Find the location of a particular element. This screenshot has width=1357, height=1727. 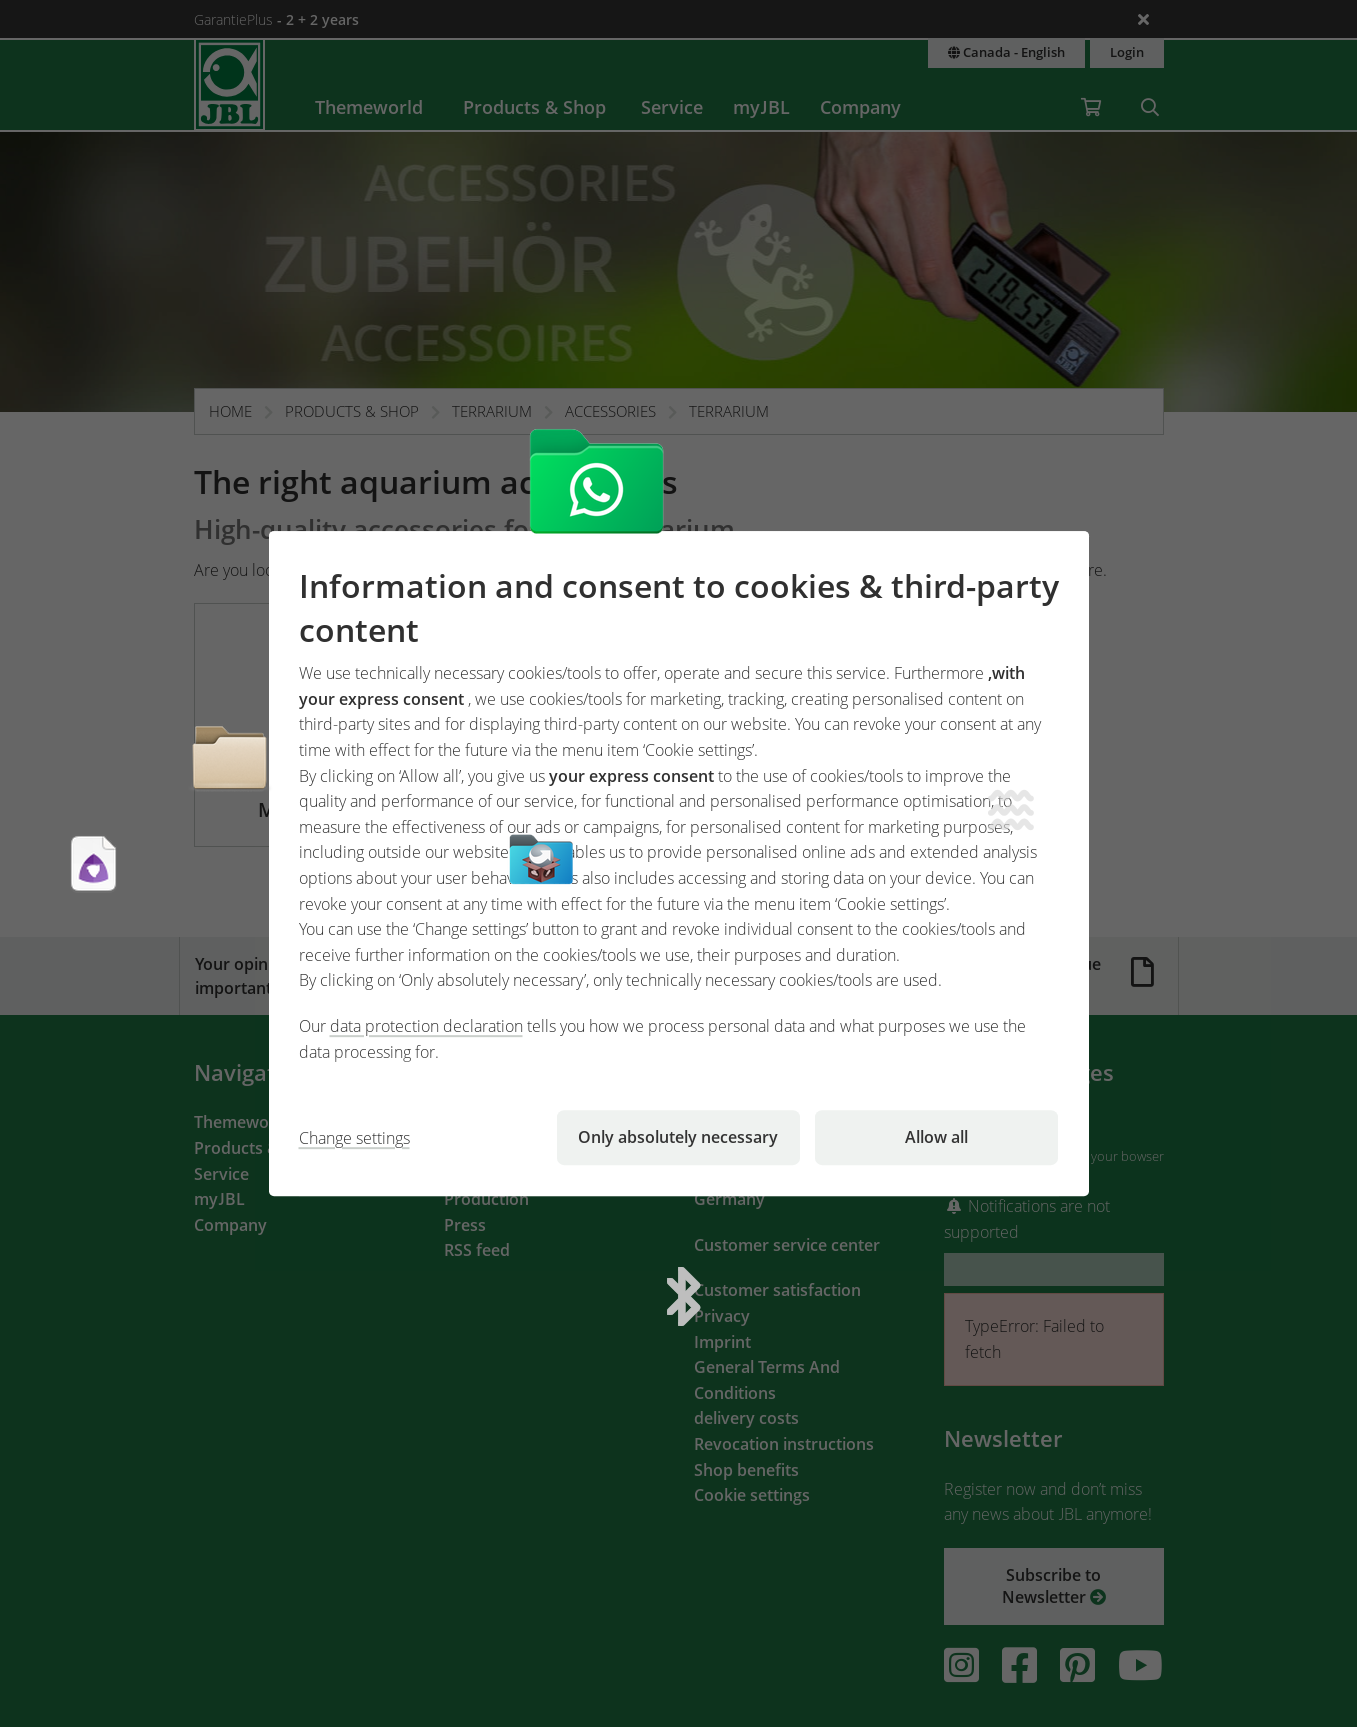

open folder containing whatsapp files is located at coordinates (596, 485).